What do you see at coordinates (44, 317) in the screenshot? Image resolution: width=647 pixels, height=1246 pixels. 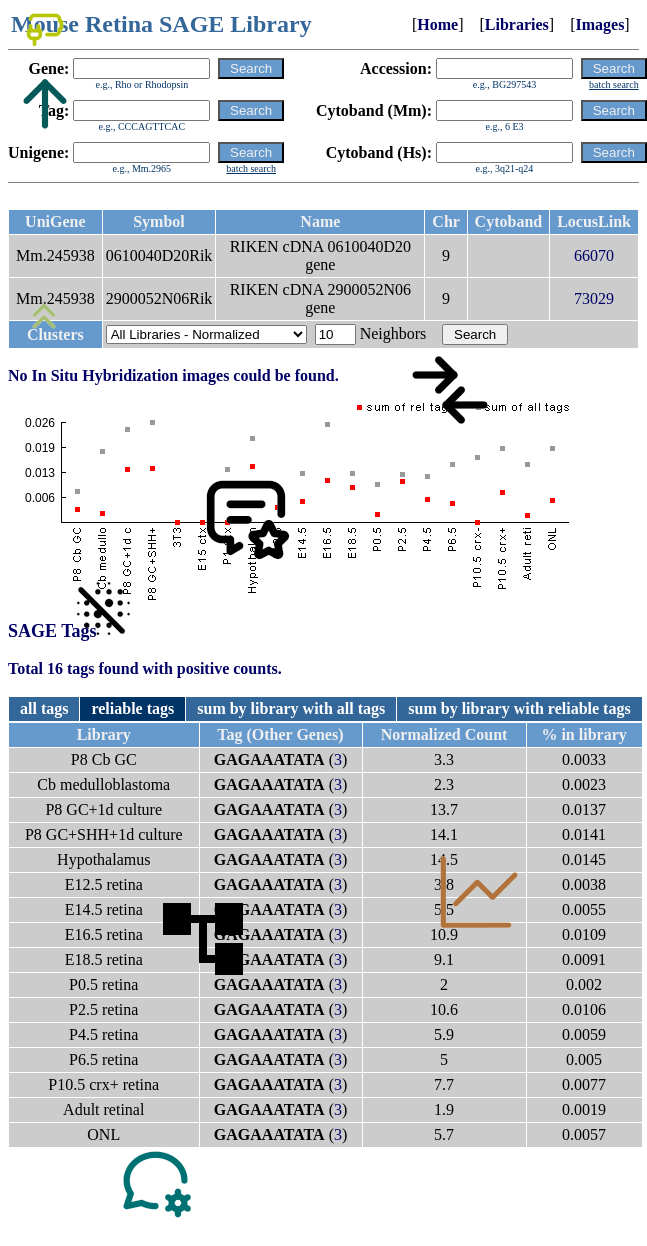 I see `scroll to top of page` at bounding box center [44, 317].